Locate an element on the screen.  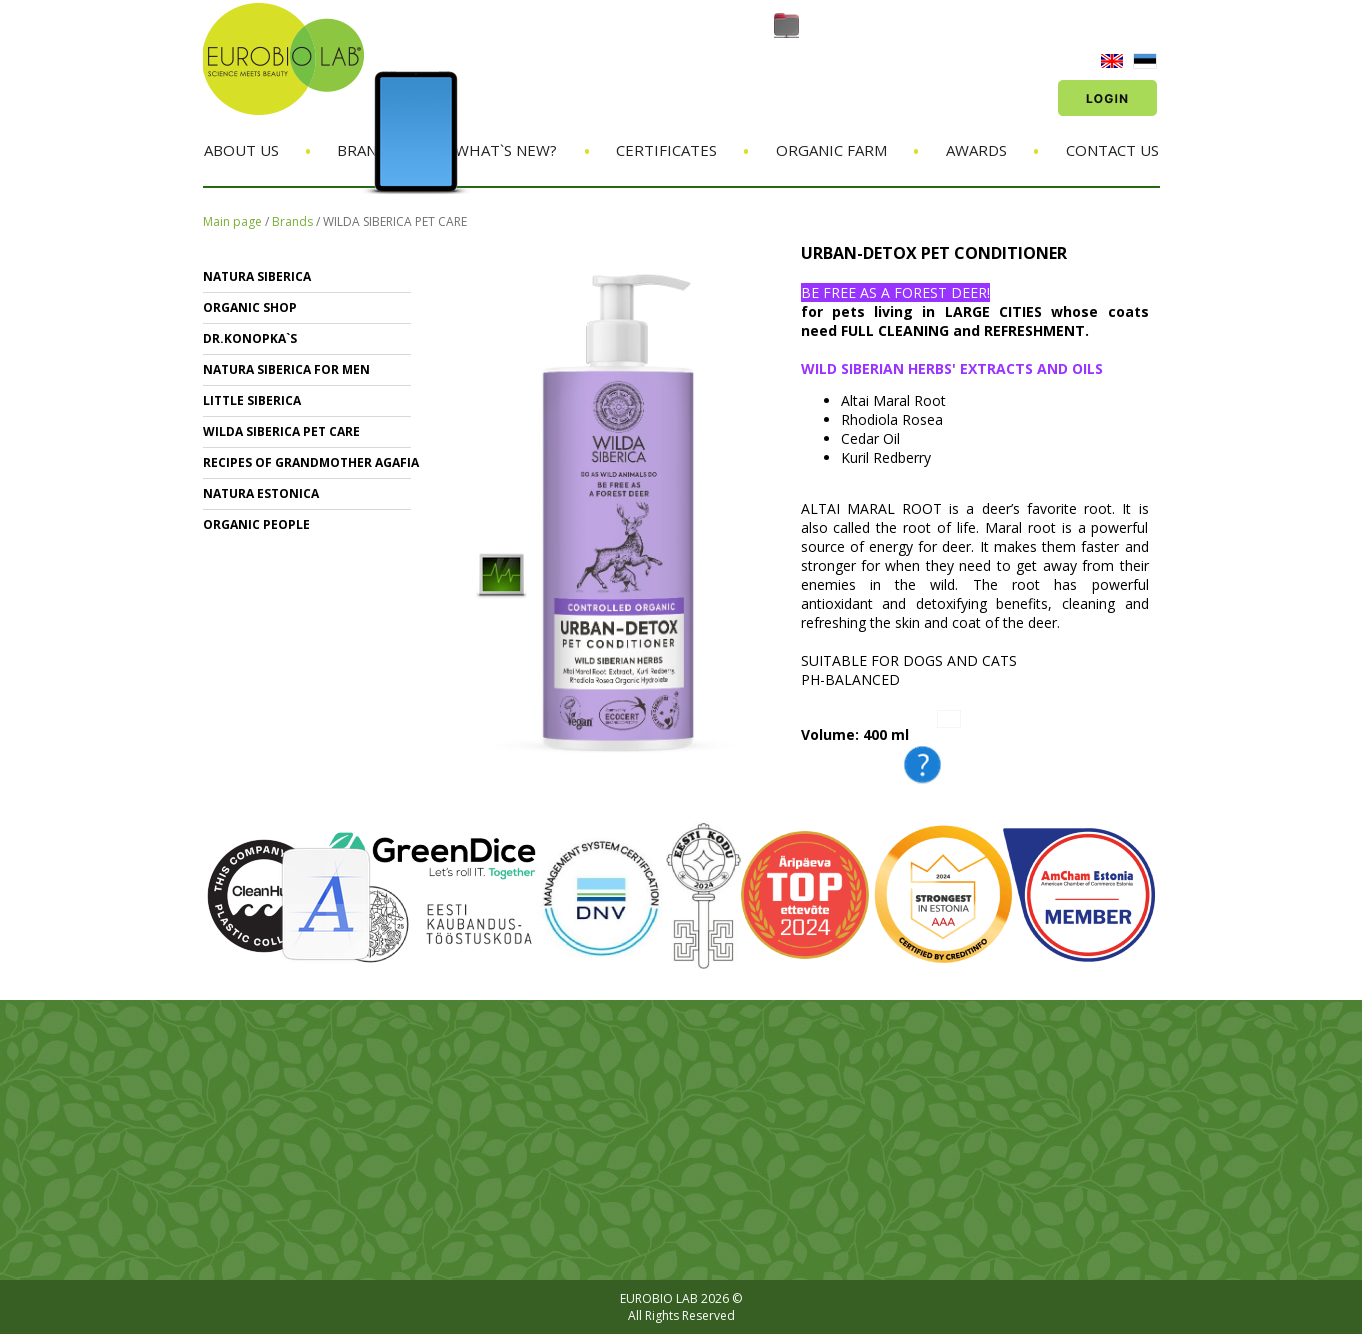
access a remote or network folder is located at coordinates (786, 25).